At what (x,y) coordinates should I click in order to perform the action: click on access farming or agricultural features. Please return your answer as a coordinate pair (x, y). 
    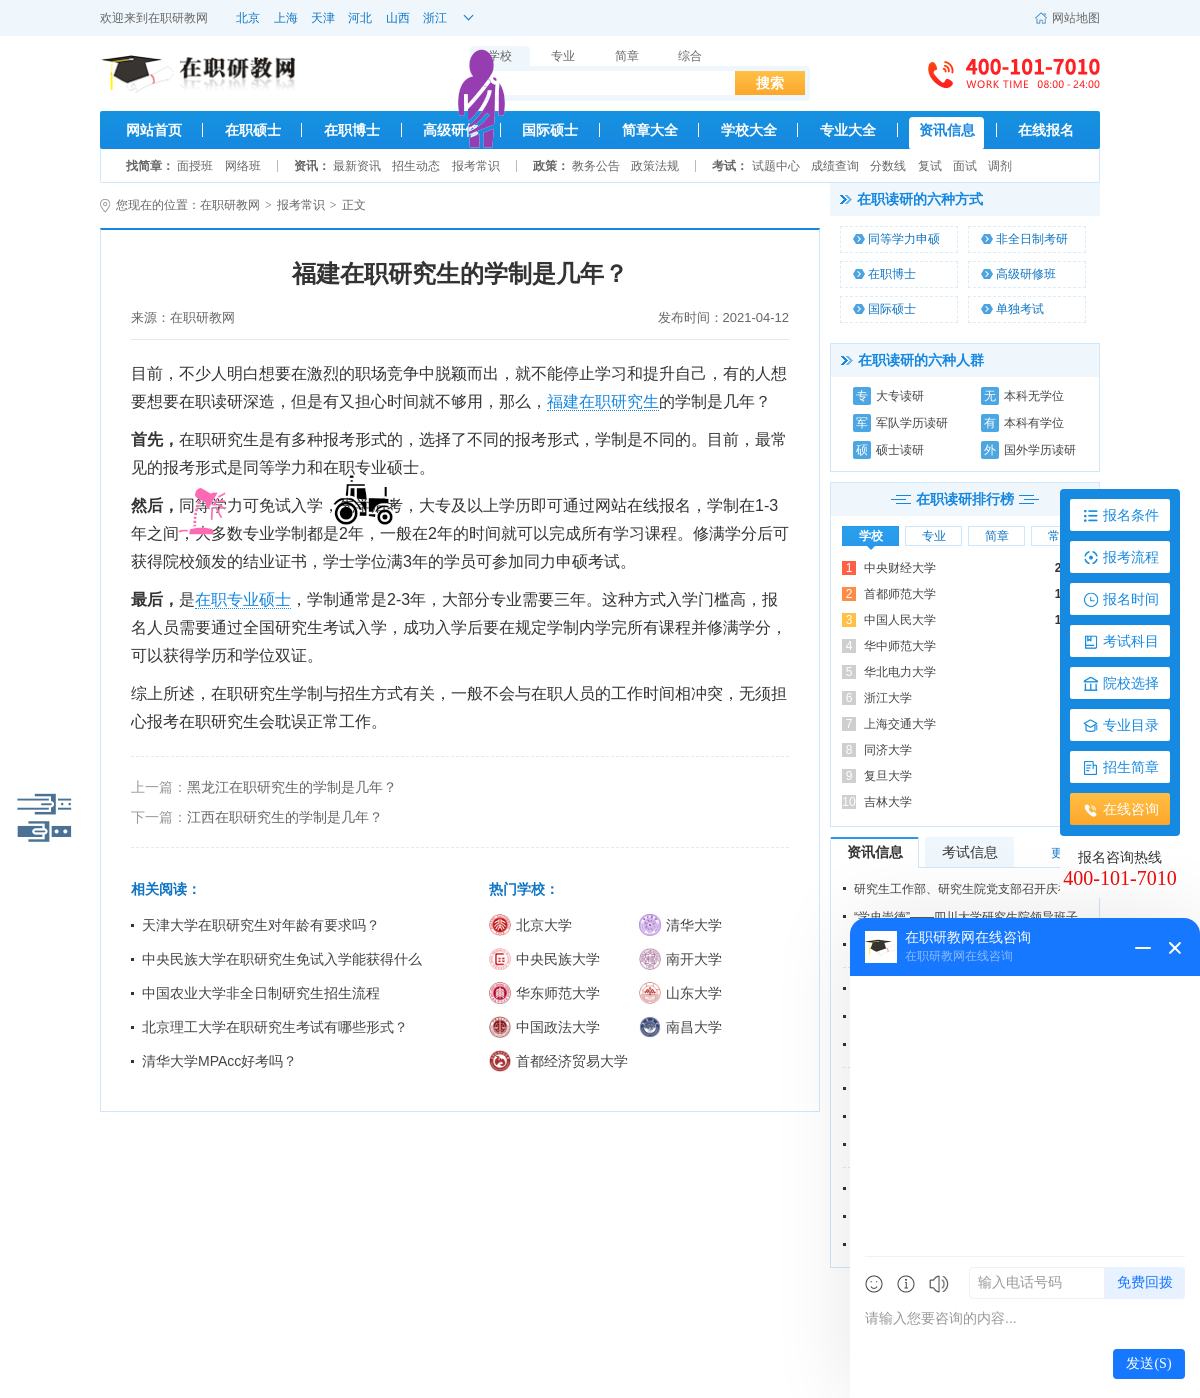
    Looking at the image, I should click on (363, 500).